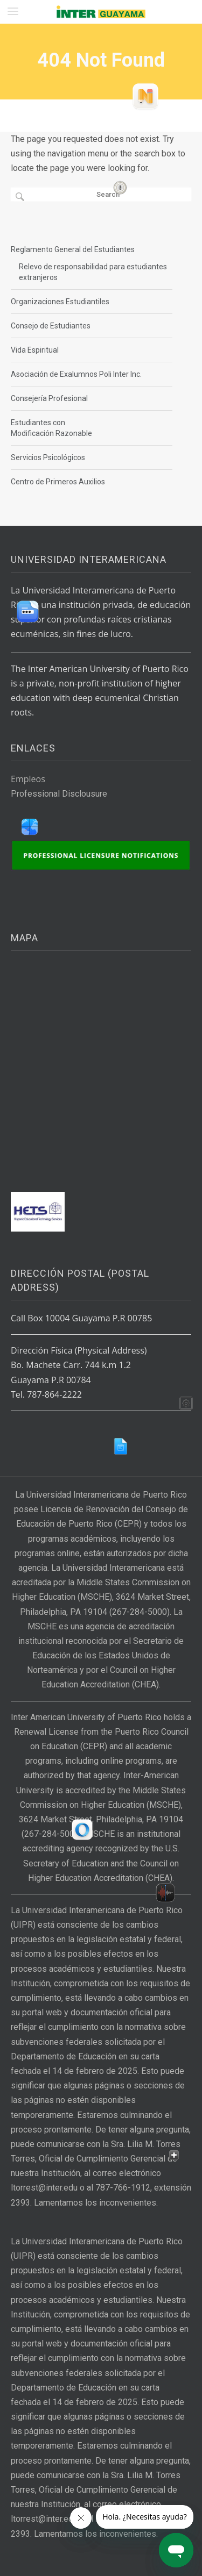 The width and height of the screenshot is (202, 2576). I want to click on open the Notable note-taking app, so click(145, 96).